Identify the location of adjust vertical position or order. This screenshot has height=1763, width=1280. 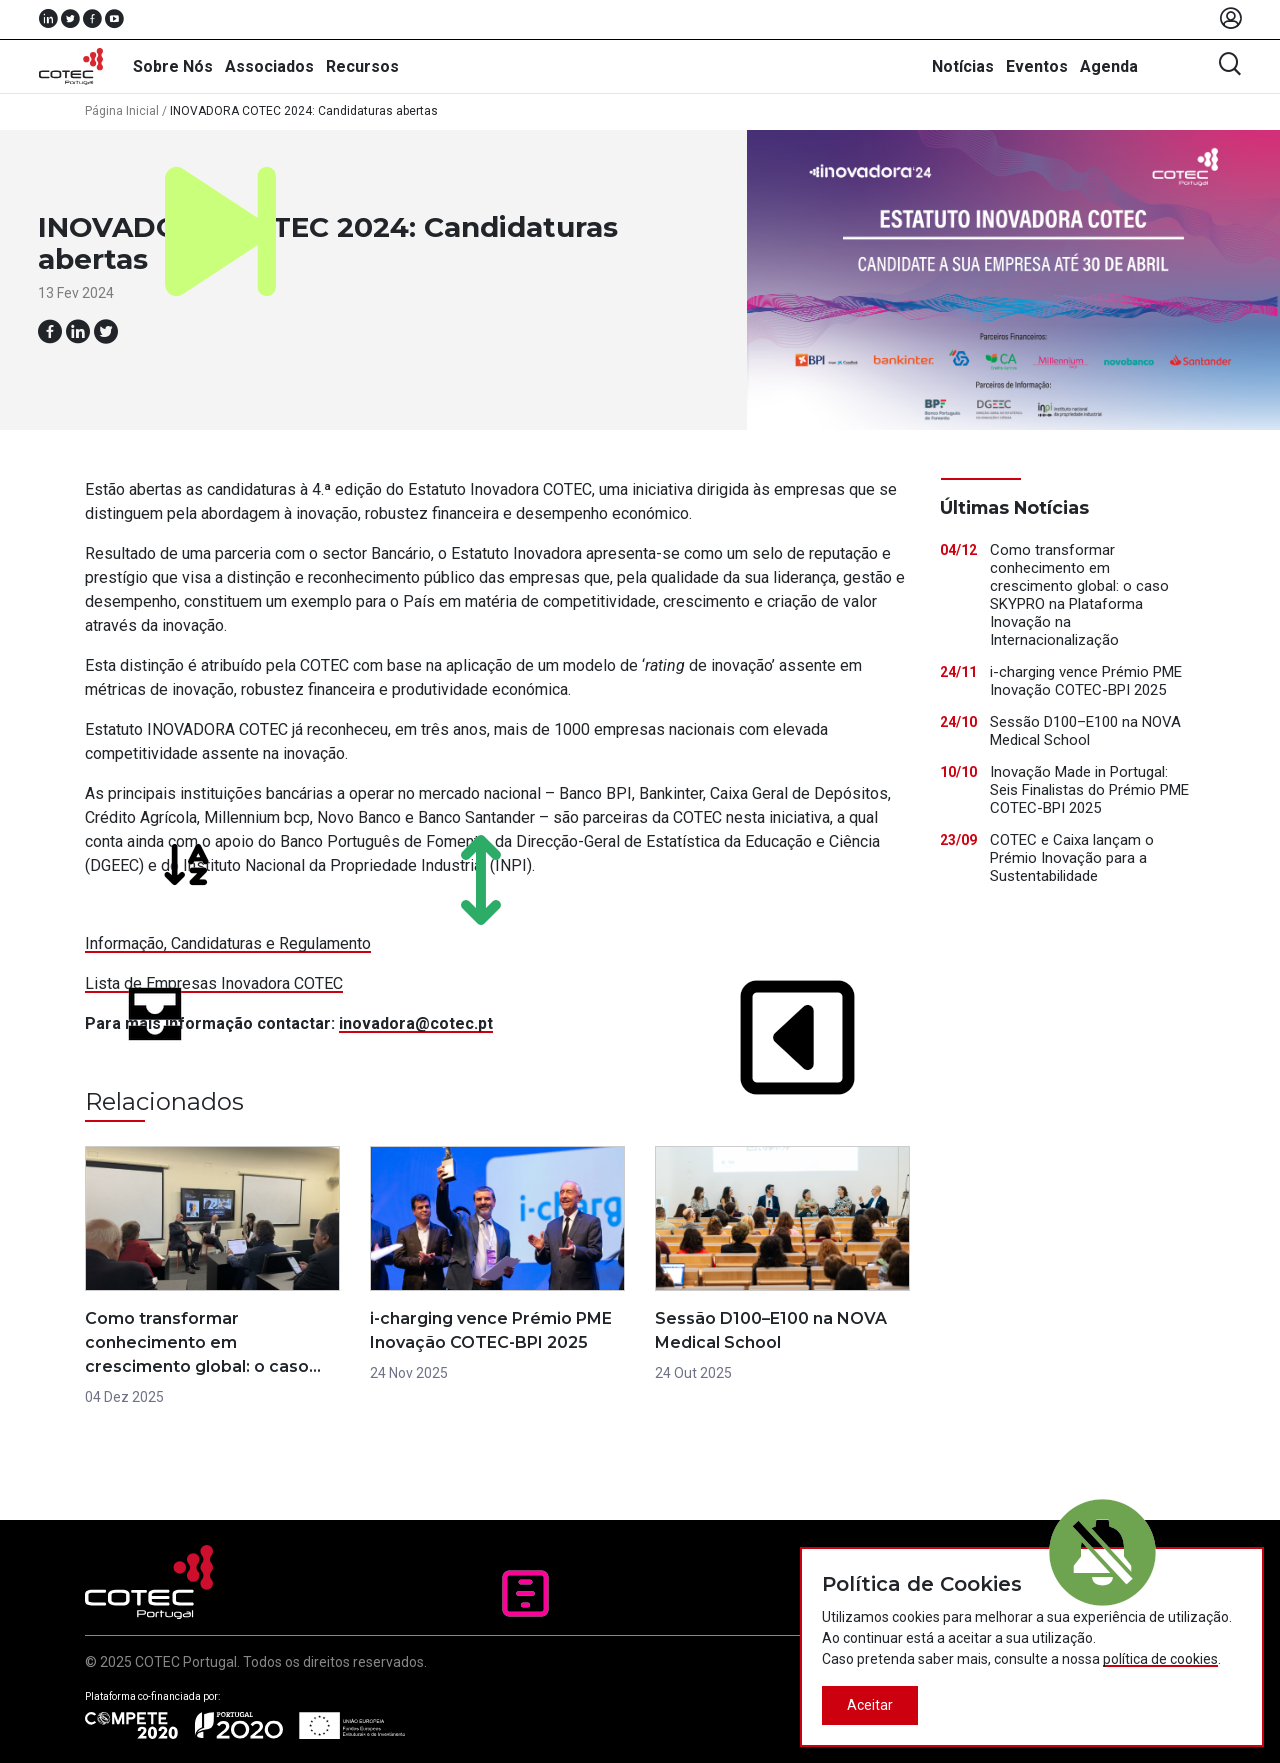
(481, 880).